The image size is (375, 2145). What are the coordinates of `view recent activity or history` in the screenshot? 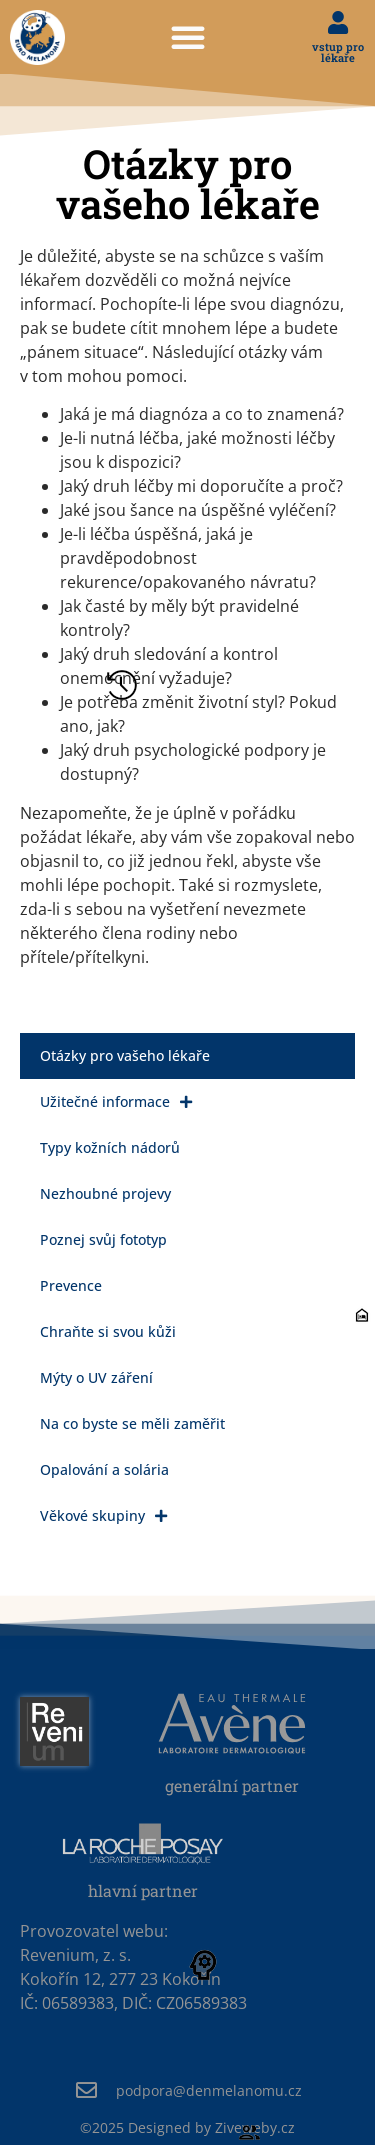 It's located at (122, 685).